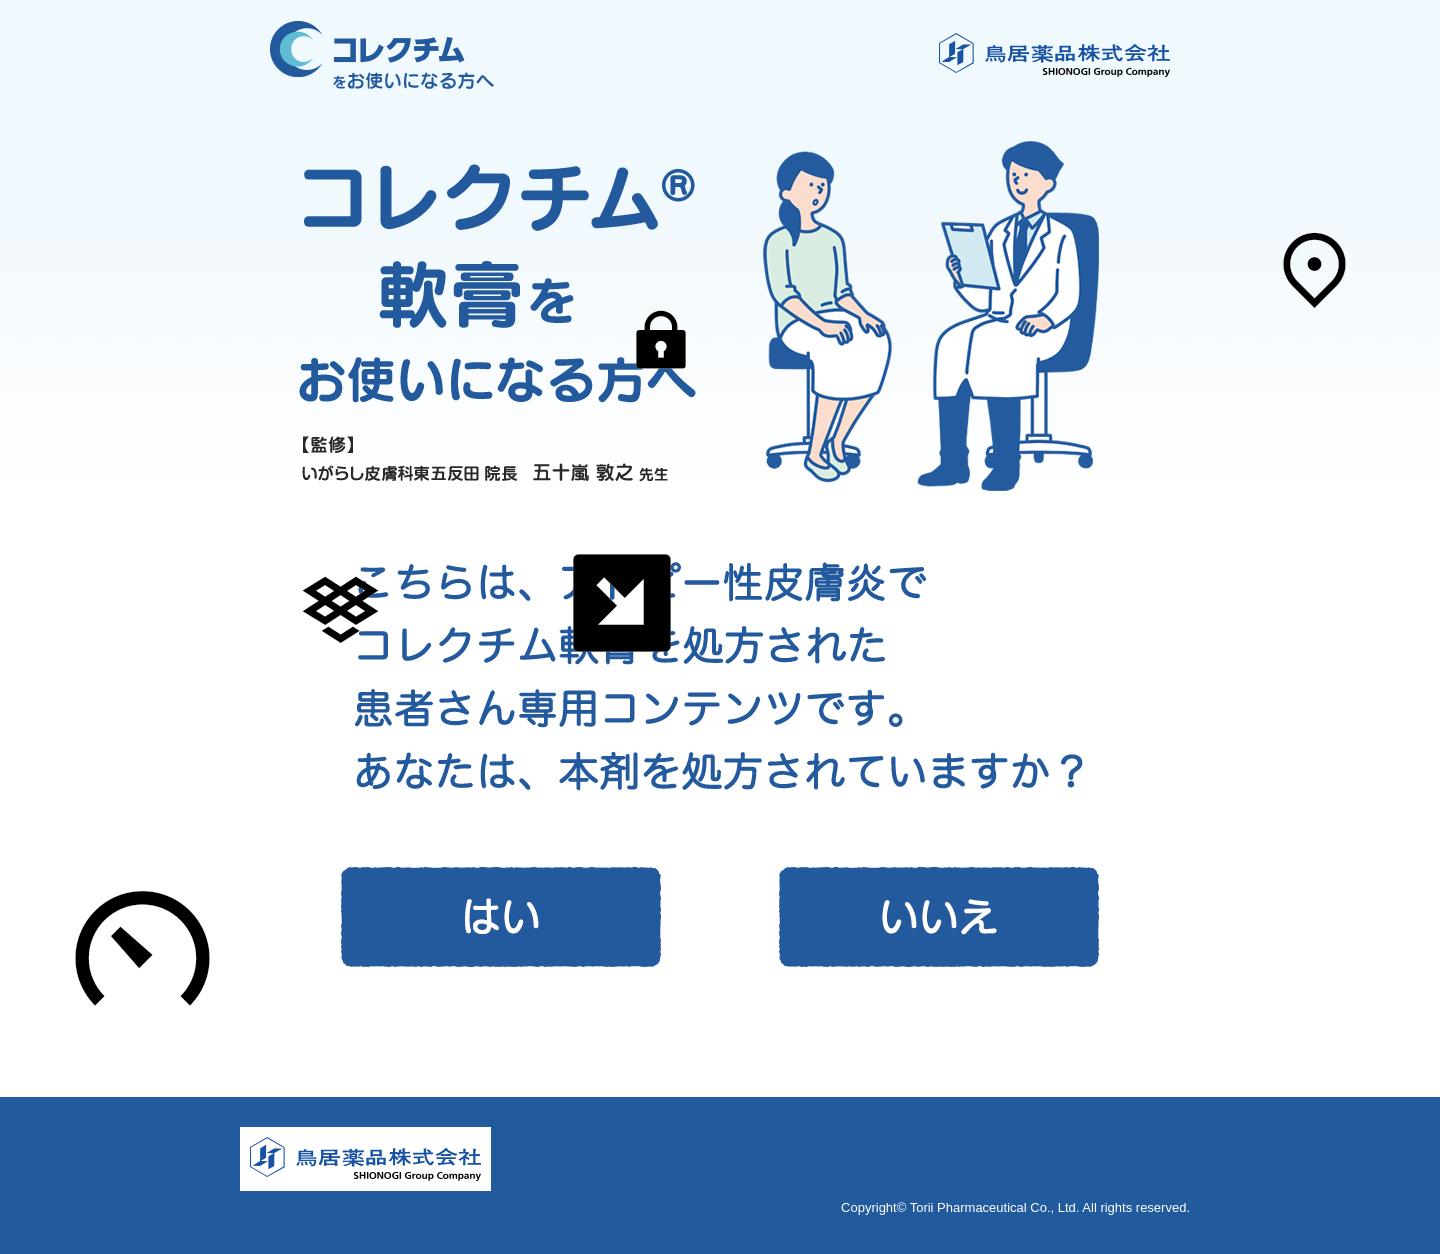 The width and height of the screenshot is (1440, 1254). Describe the element at coordinates (1314, 267) in the screenshot. I see `view or select a location on the map` at that location.